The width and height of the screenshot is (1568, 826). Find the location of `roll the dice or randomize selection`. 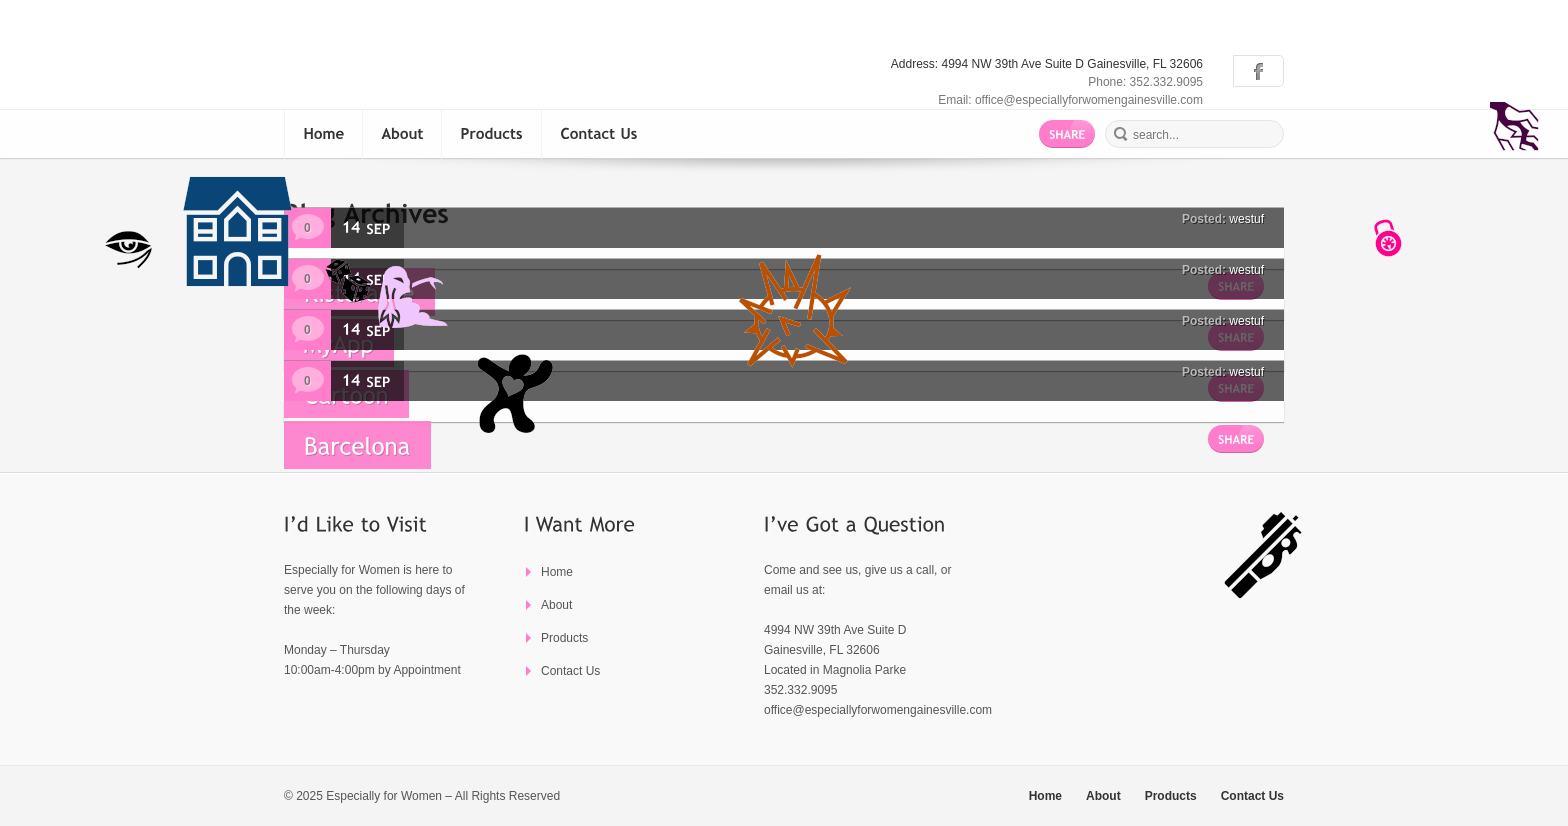

roll the dice or randomize selection is located at coordinates (348, 281).